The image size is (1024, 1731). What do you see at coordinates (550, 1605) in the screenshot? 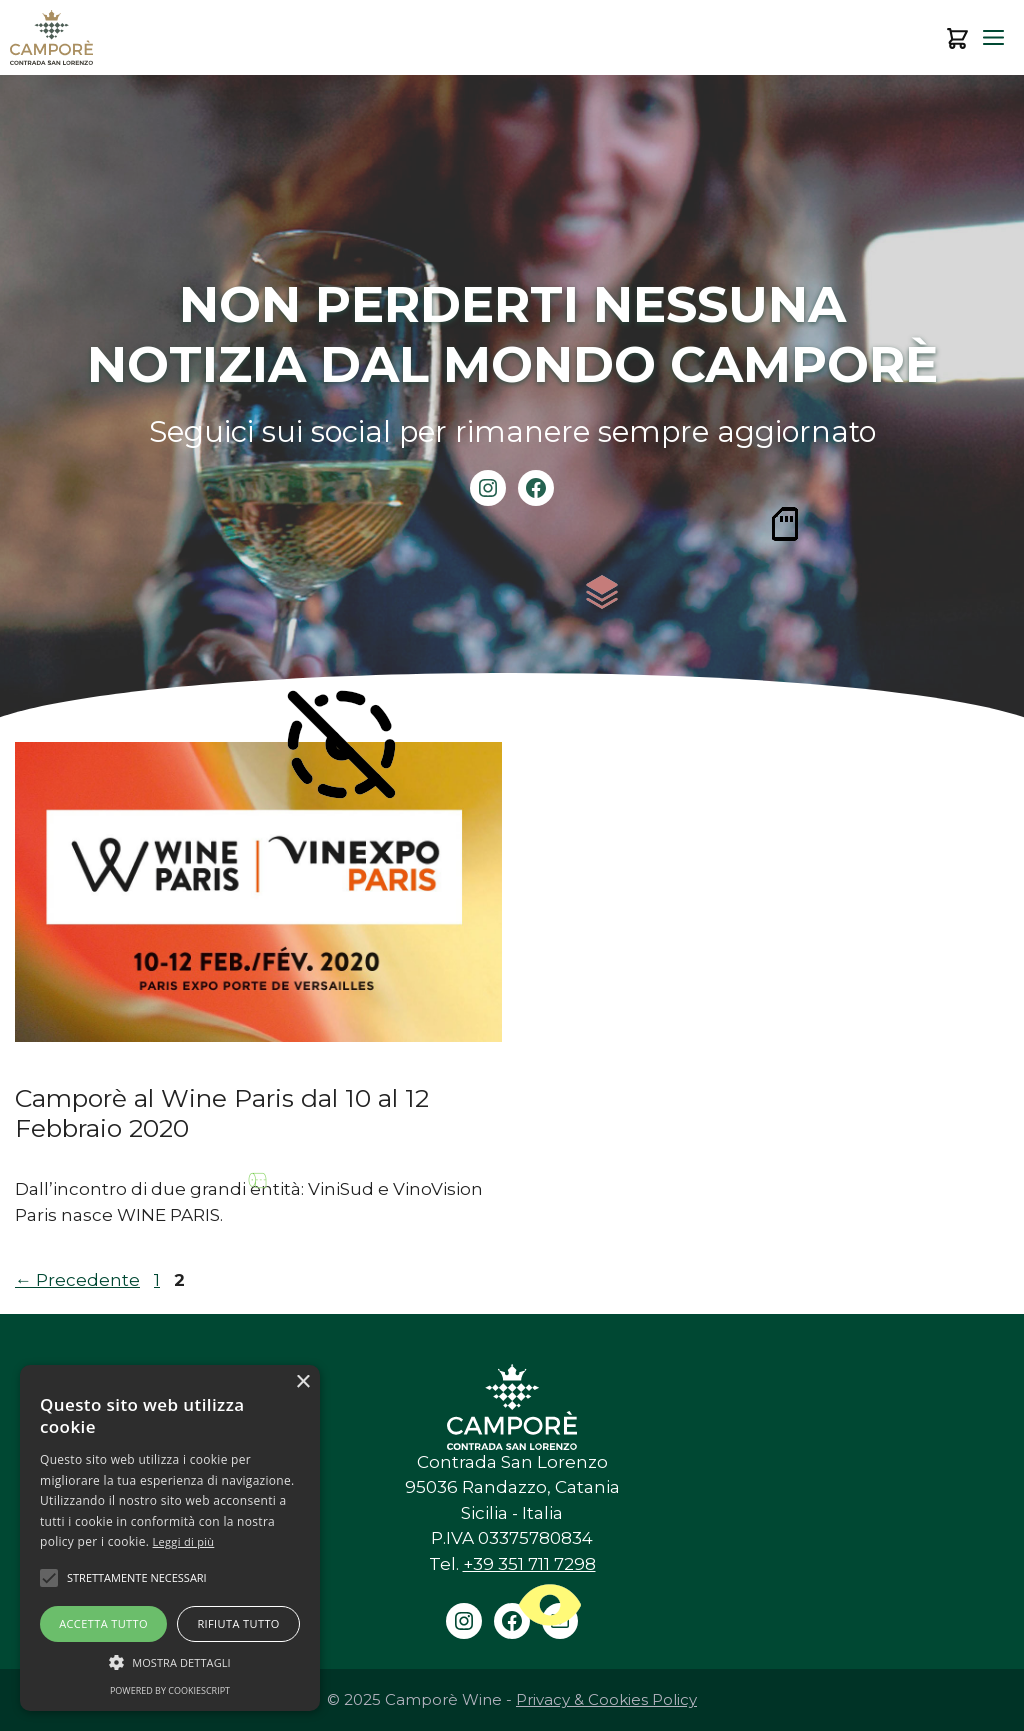
I see `view or preview content` at bounding box center [550, 1605].